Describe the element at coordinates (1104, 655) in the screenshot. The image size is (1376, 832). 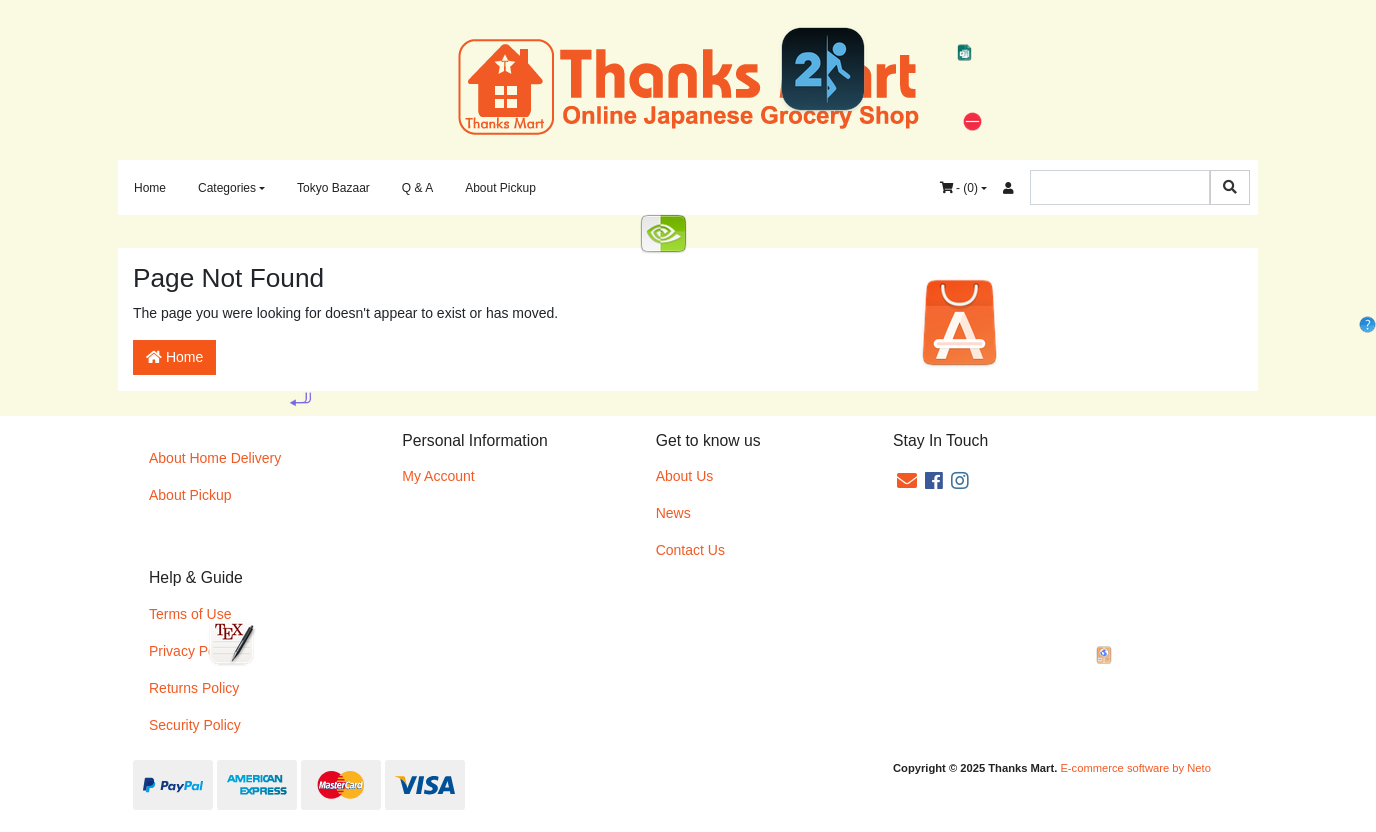
I see `updating package cache from remote repositories` at that location.